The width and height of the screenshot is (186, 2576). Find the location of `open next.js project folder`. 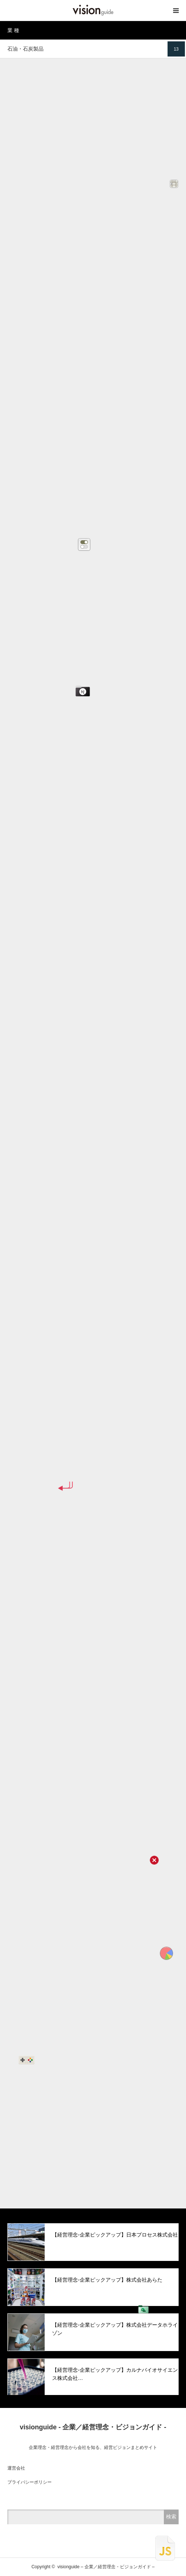

open next.js project folder is located at coordinates (83, 691).